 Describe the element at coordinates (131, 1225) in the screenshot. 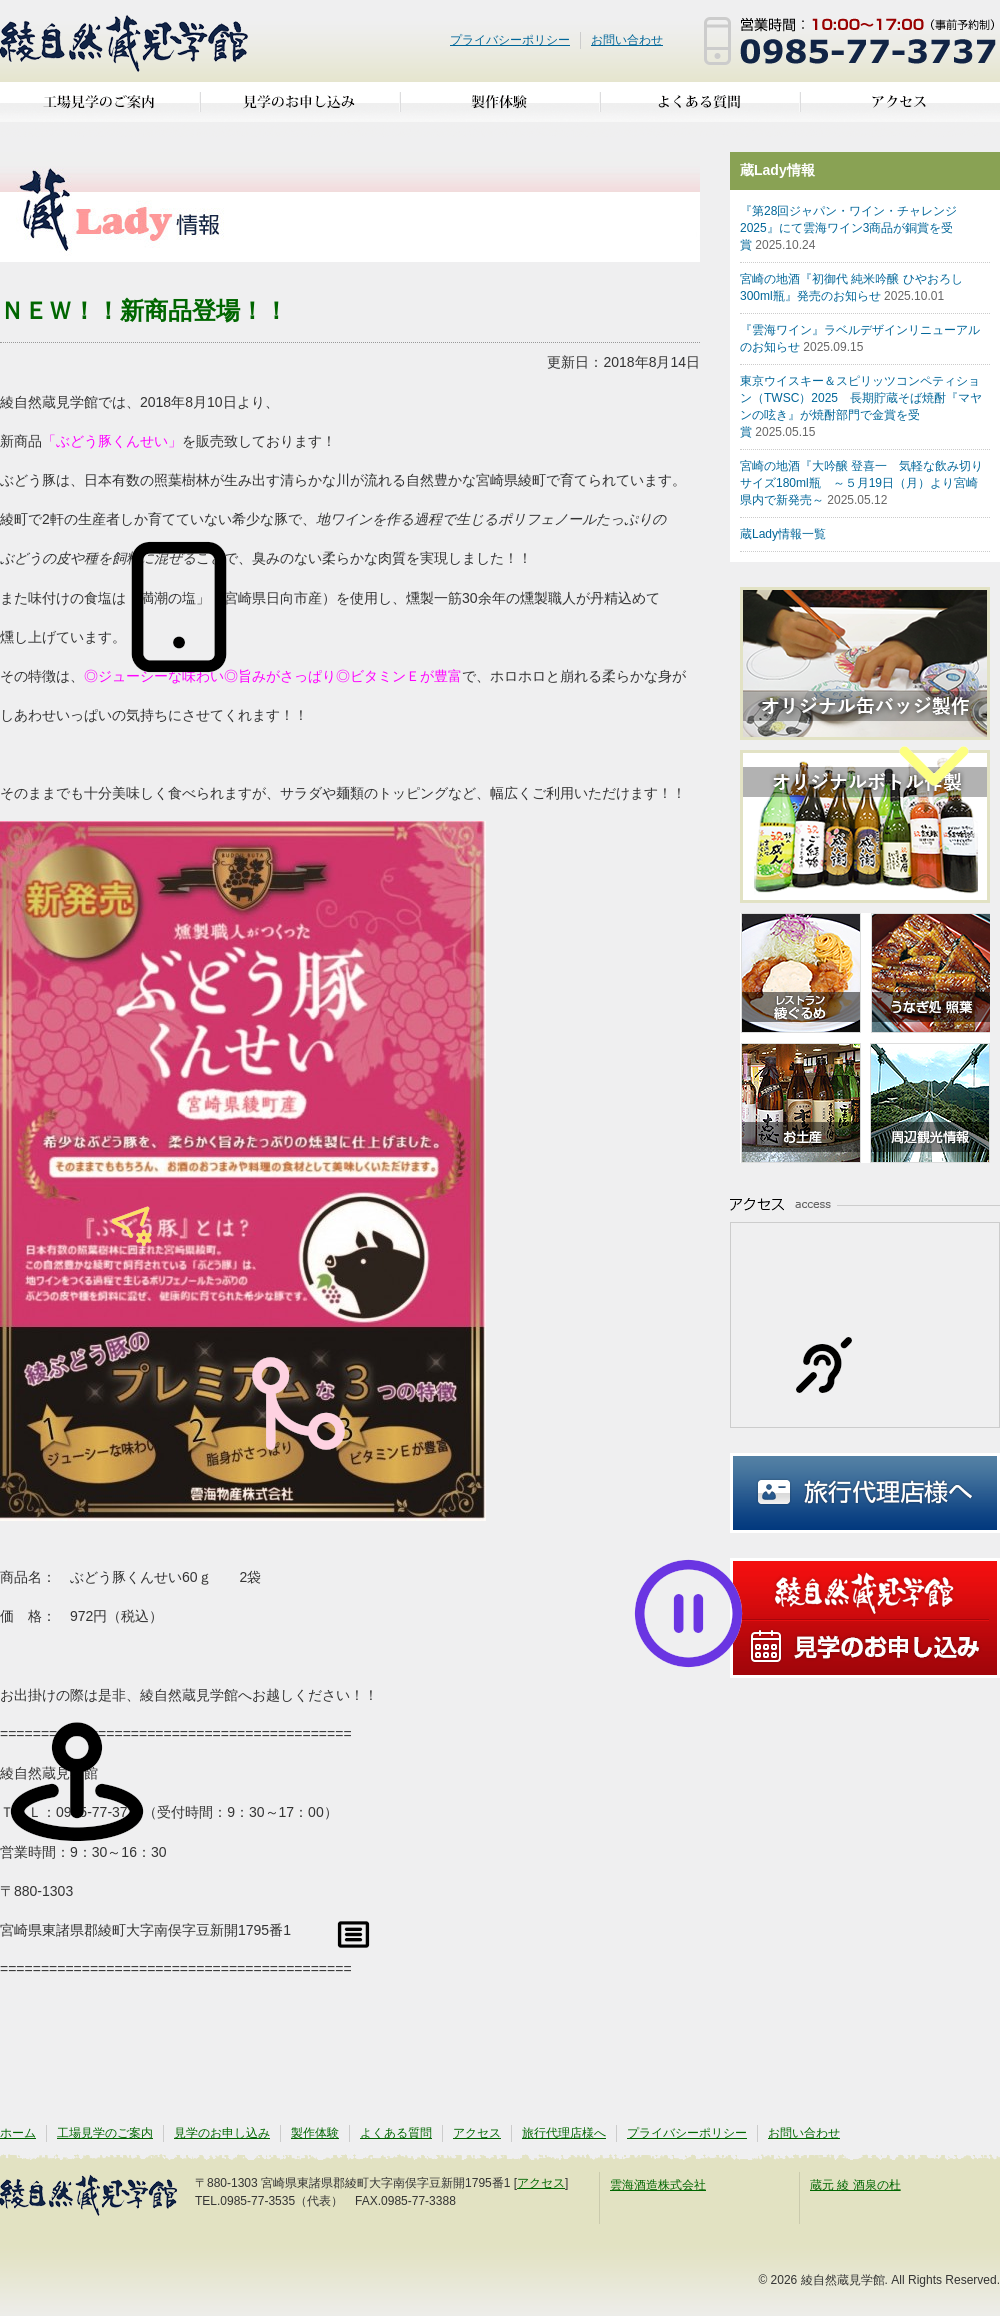

I see `configure location settings` at that location.